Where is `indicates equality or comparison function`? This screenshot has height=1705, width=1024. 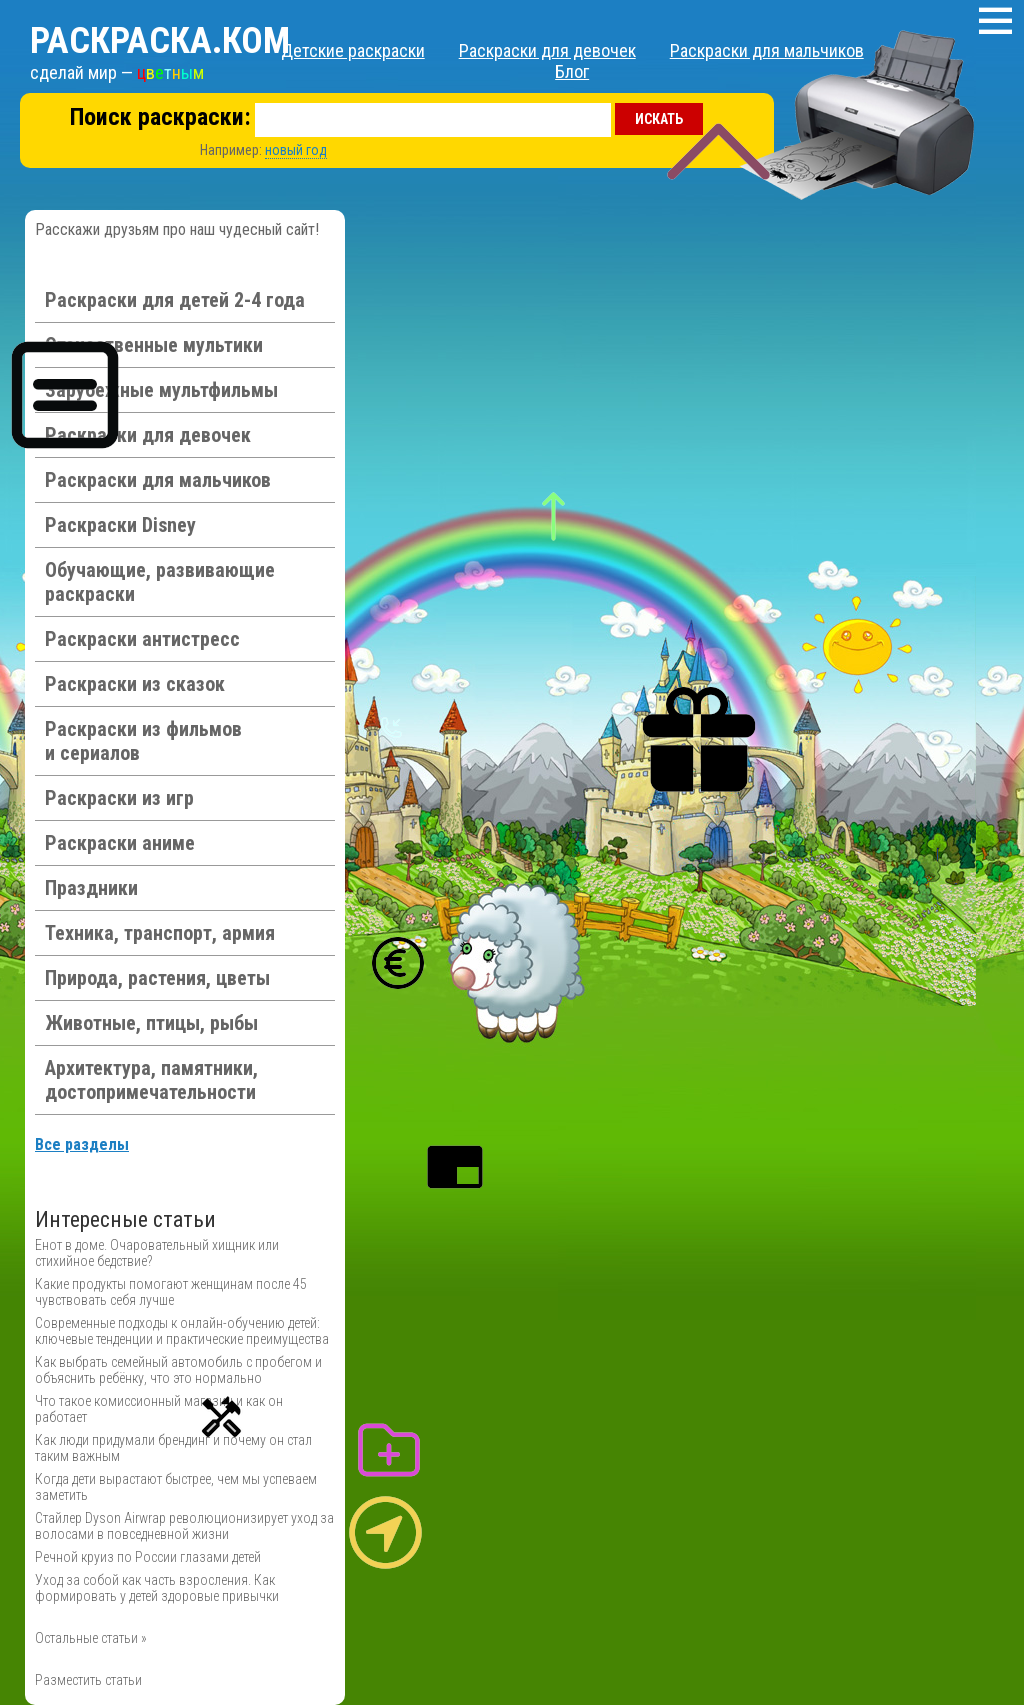 indicates equality or comparison function is located at coordinates (65, 395).